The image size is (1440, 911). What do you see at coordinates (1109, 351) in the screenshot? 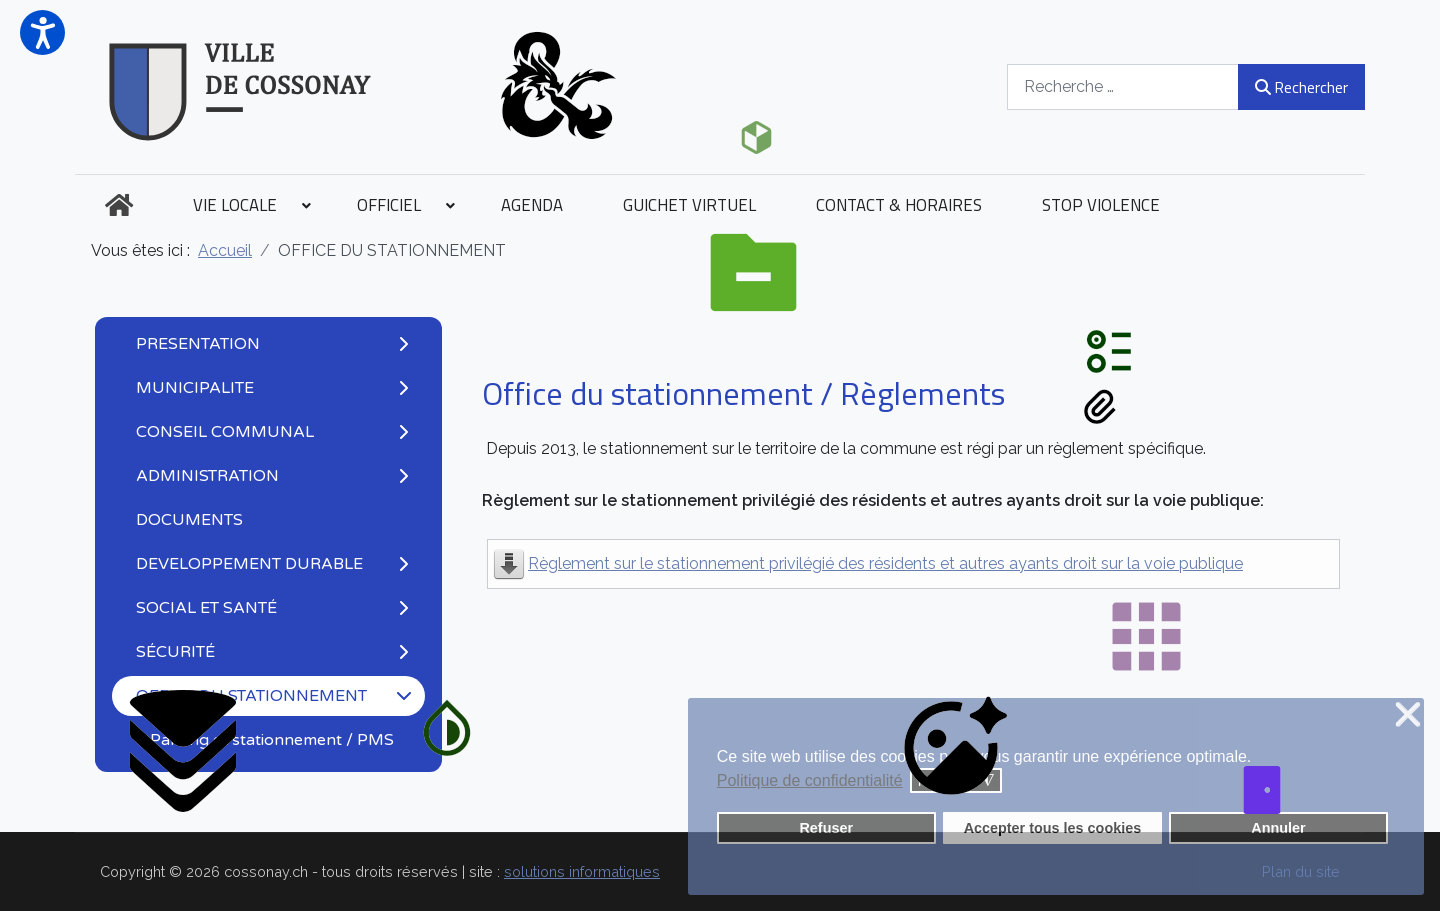
I see `select an option from a list` at bounding box center [1109, 351].